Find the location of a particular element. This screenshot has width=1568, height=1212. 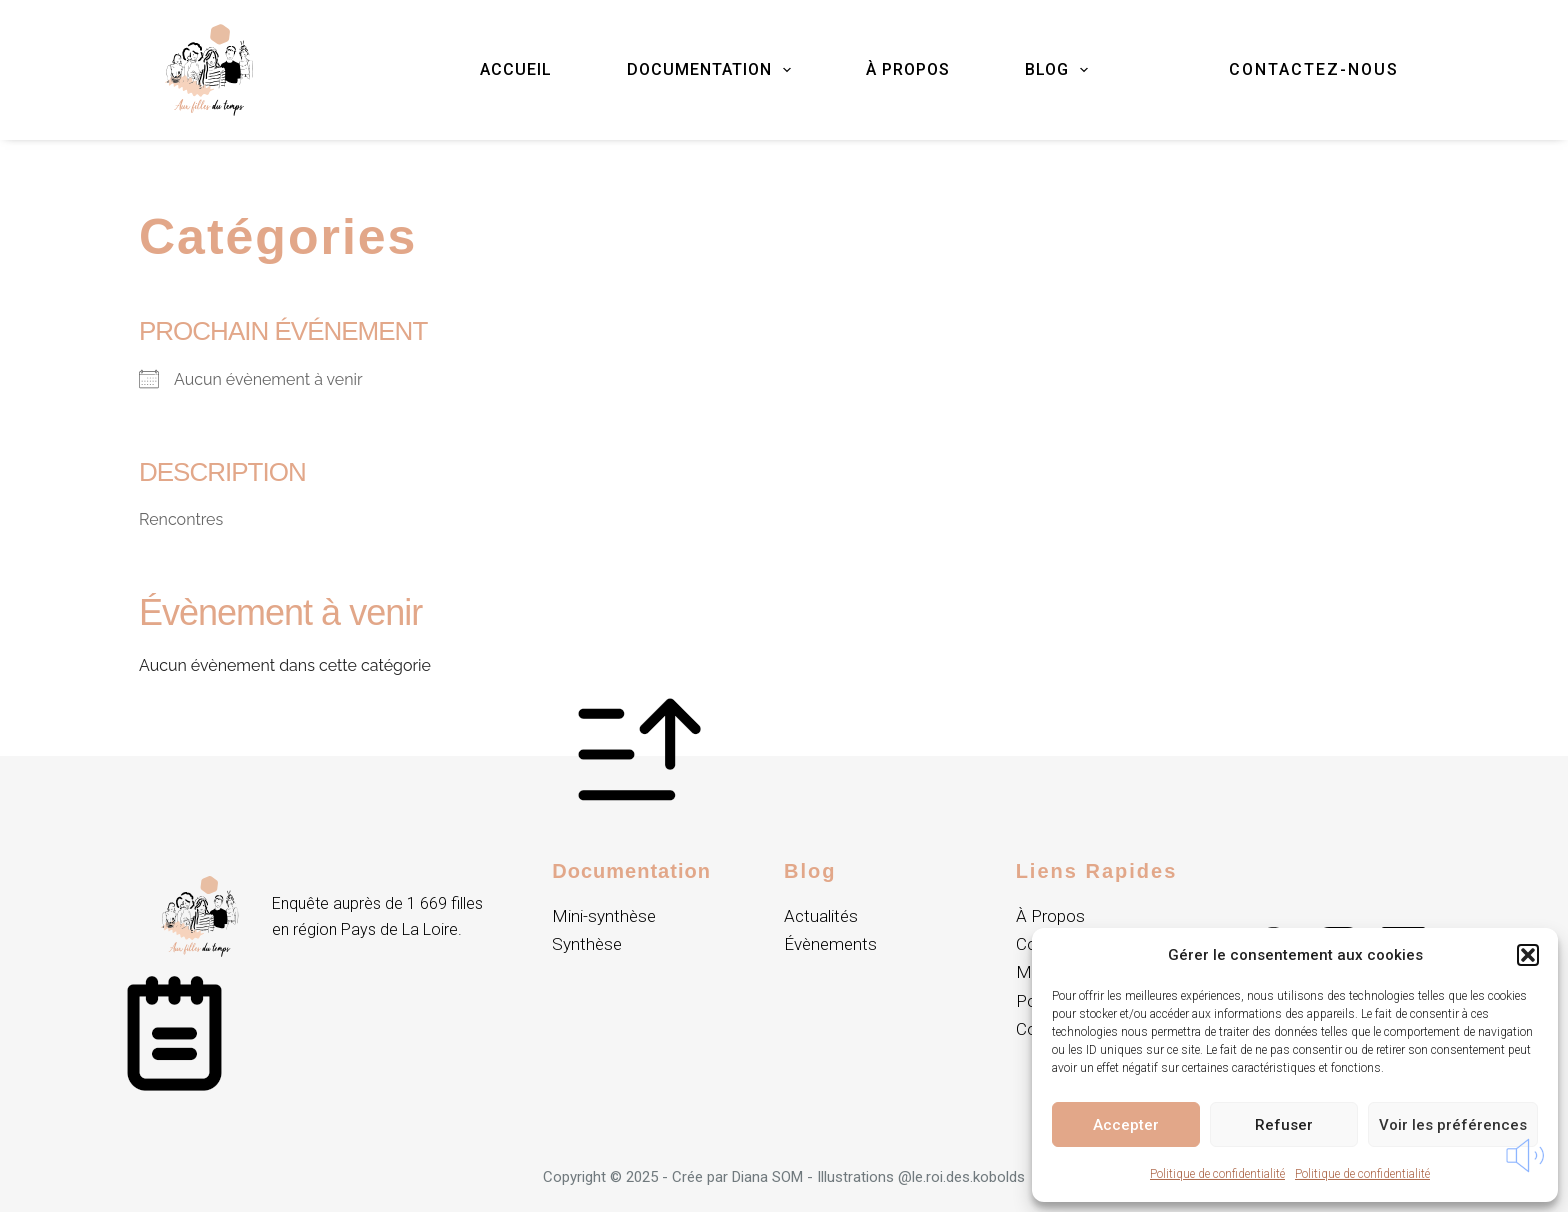

open notepad or notes app is located at coordinates (174, 1035).